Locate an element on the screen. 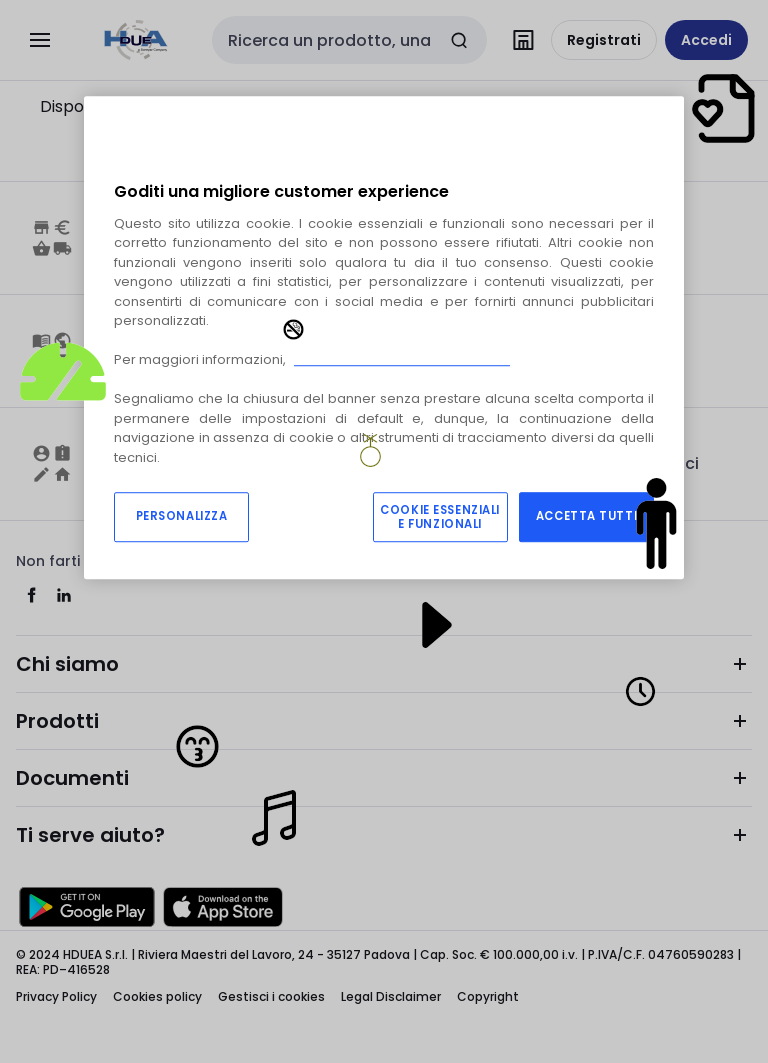 This screenshot has width=768, height=1063. select nonbinary gender identity is located at coordinates (370, 450).